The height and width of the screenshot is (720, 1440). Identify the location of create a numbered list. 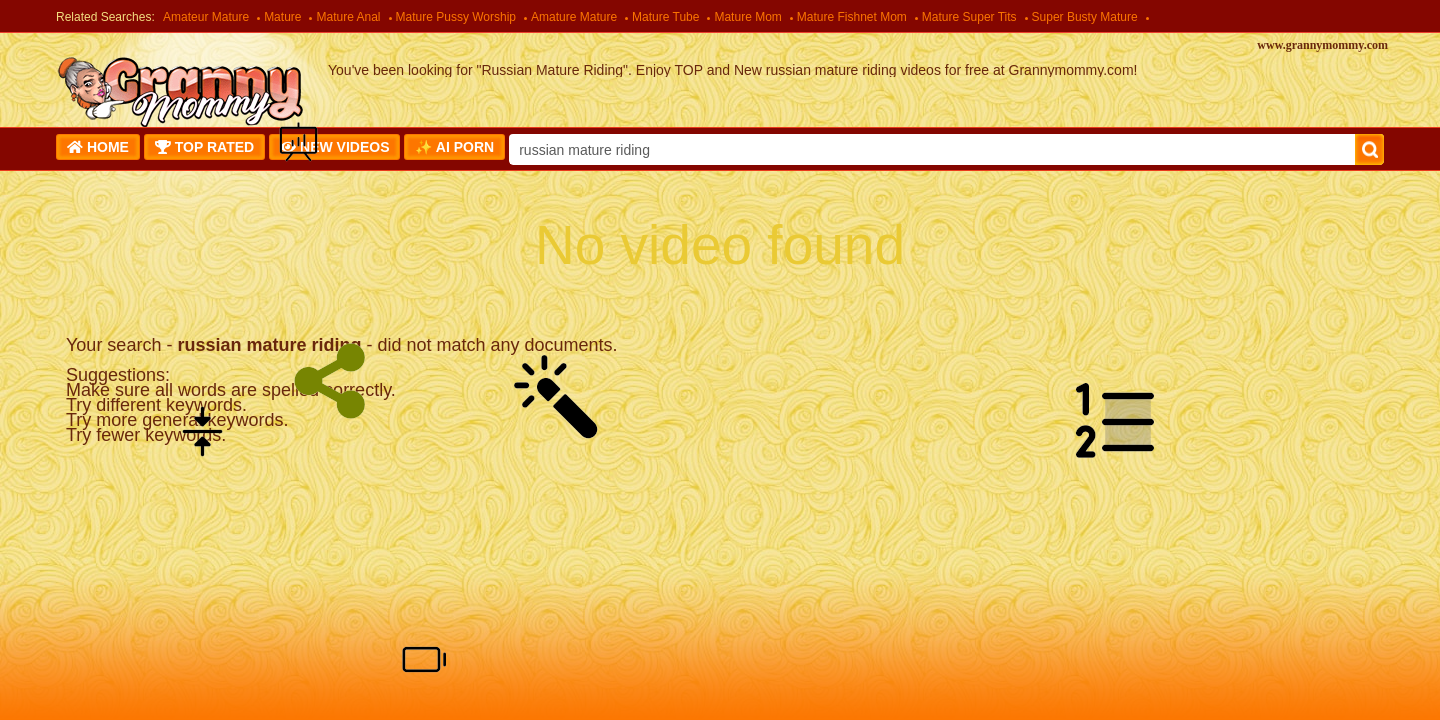
(1115, 422).